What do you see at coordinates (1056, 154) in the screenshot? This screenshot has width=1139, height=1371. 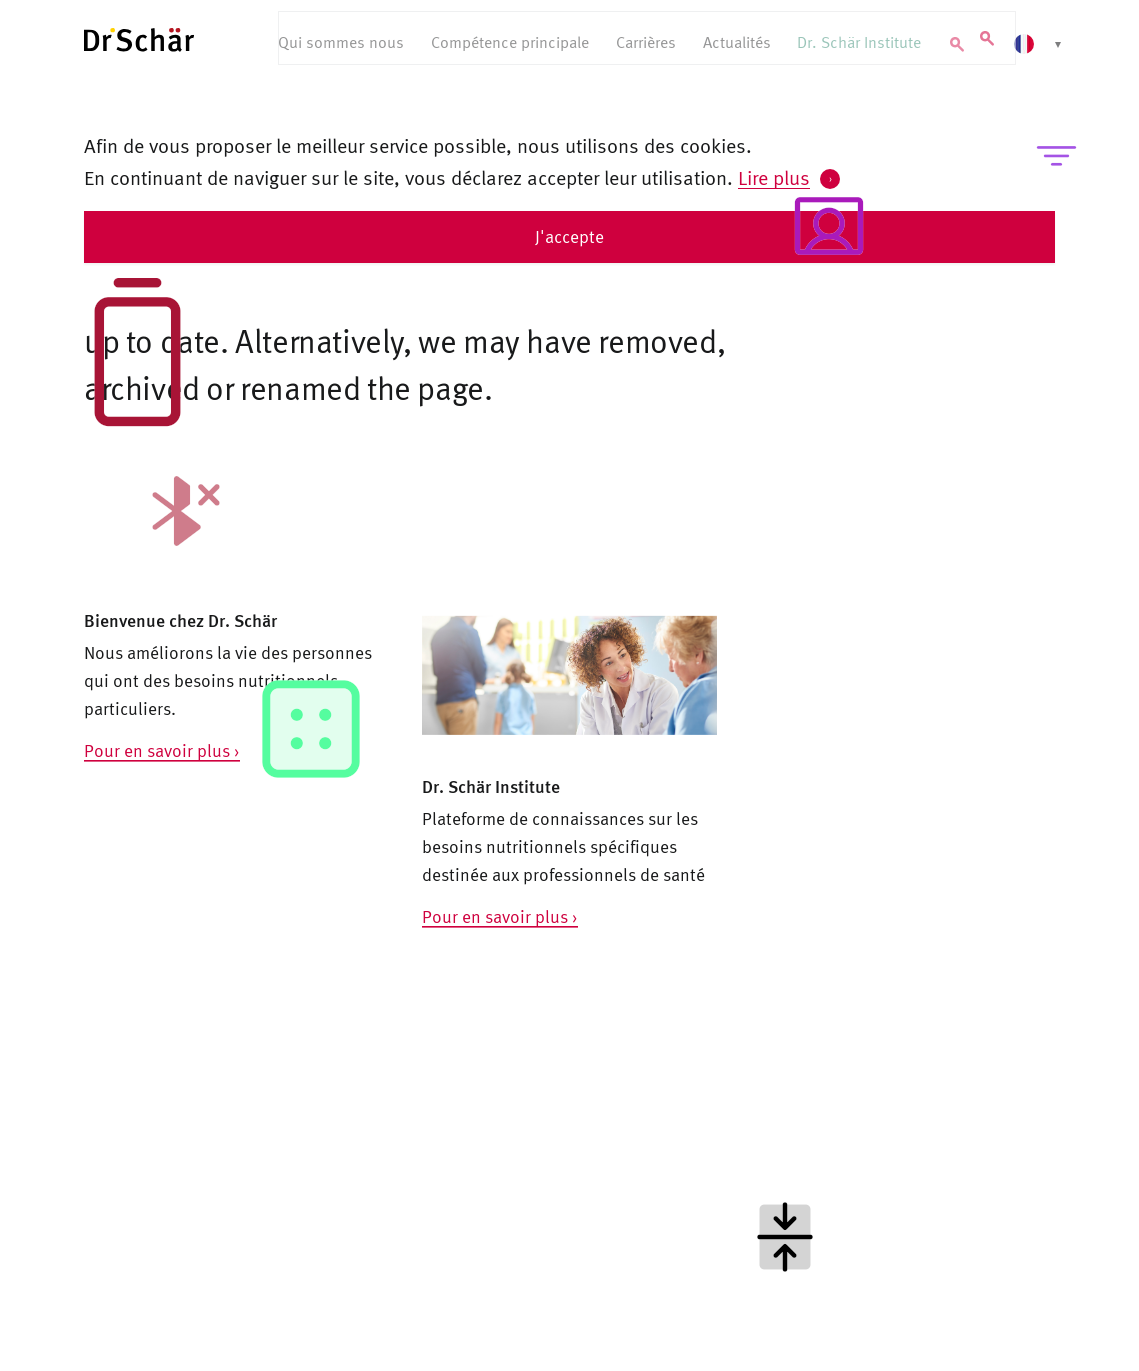 I see `filter or sort list items` at bounding box center [1056, 154].